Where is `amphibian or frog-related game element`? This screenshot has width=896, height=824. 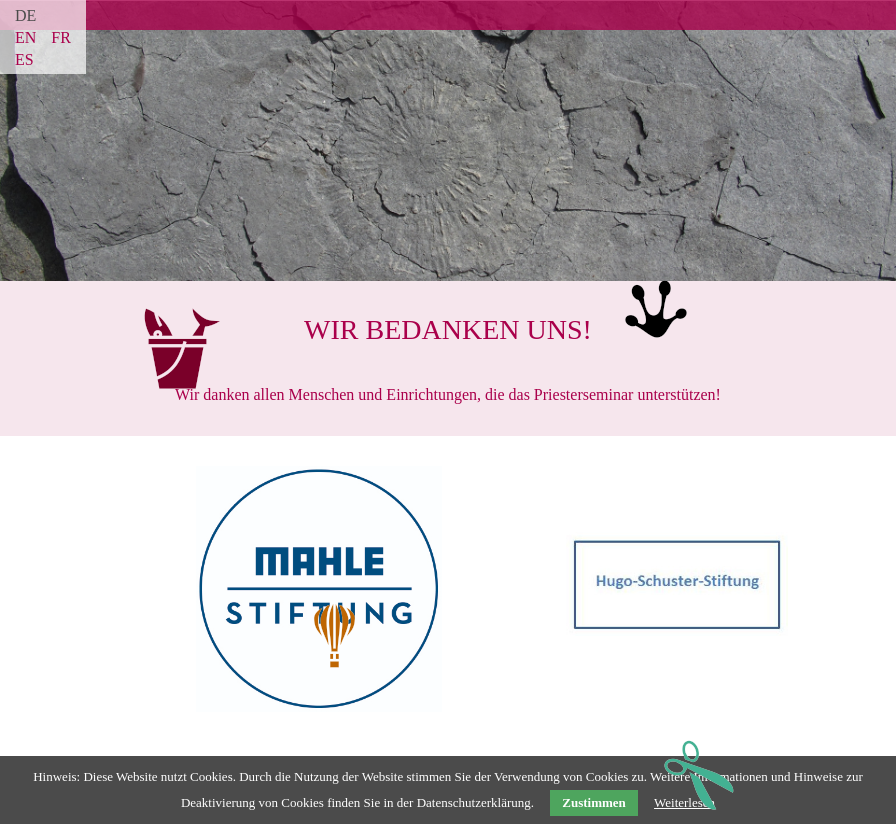 amphibian or frog-related game element is located at coordinates (656, 309).